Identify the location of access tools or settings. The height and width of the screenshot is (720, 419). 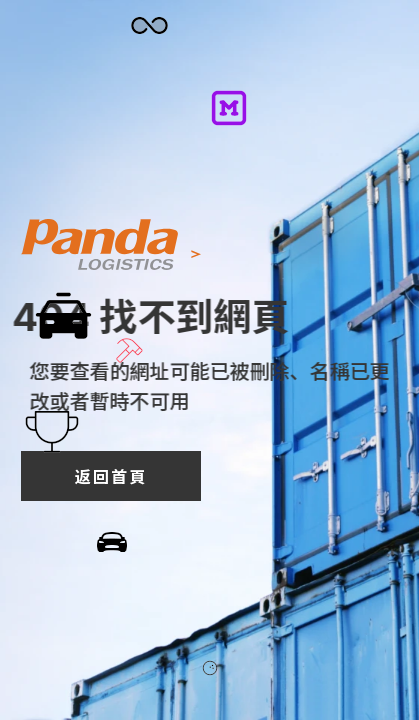
(128, 351).